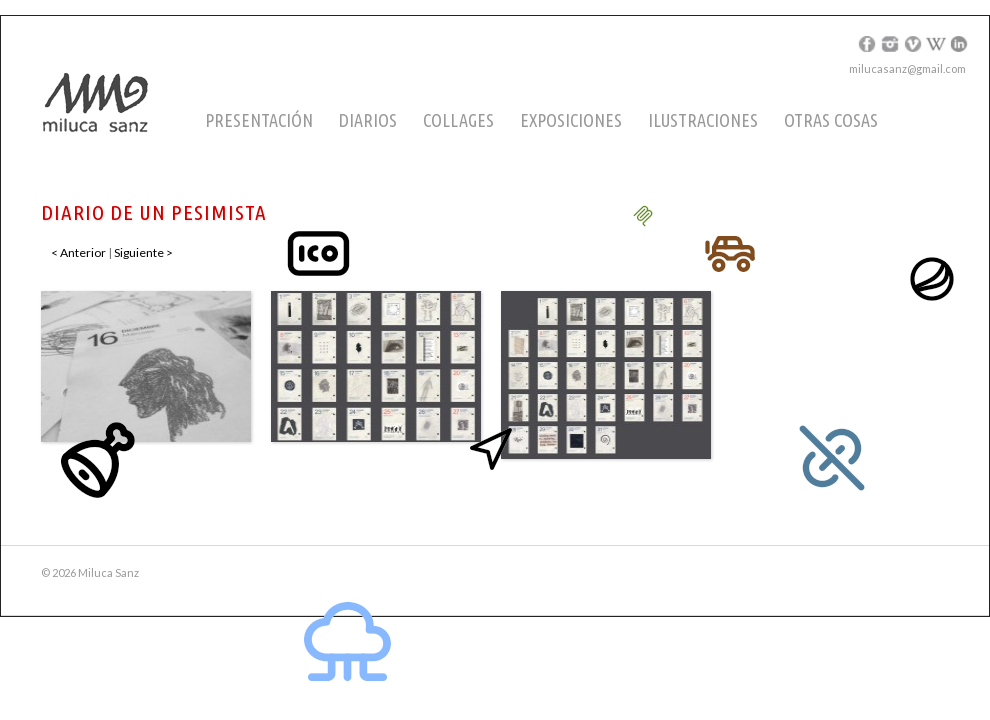 This screenshot has width=990, height=720. Describe the element at coordinates (730, 254) in the screenshot. I see `select SUV as vehicle type` at that location.